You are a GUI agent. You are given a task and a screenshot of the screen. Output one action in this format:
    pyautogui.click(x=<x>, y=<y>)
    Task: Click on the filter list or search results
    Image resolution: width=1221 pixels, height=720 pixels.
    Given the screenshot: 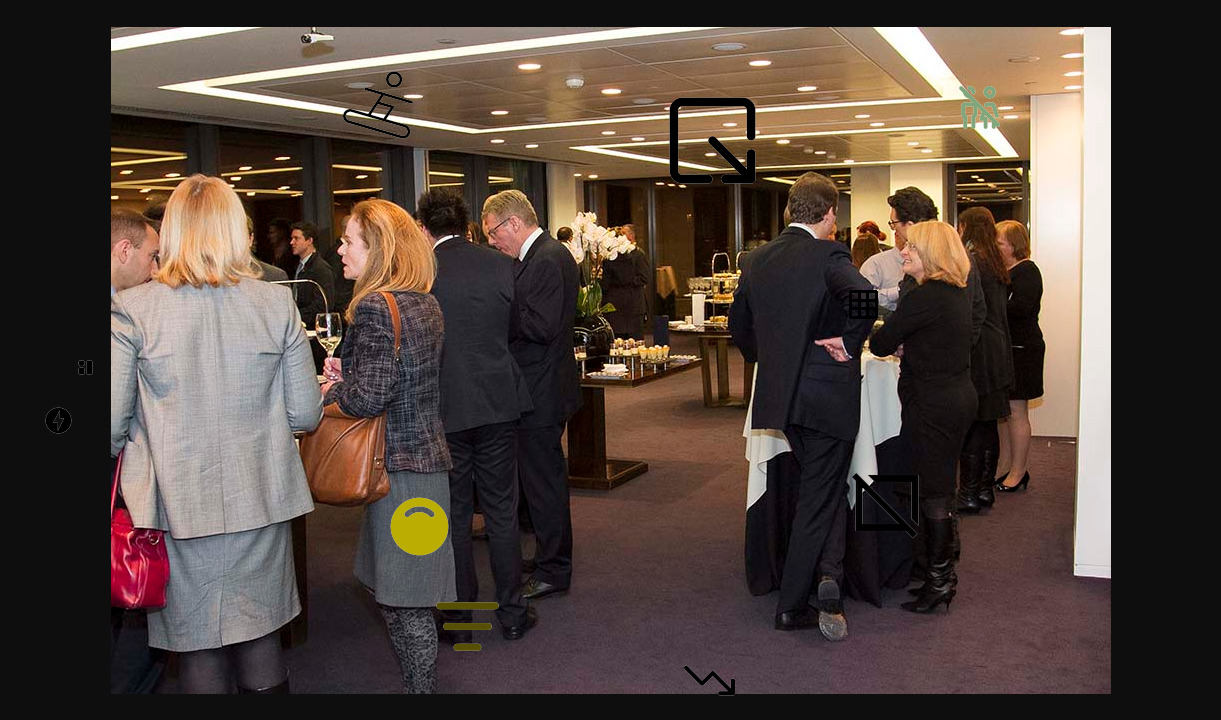 What is the action you would take?
    pyautogui.click(x=467, y=626)
    